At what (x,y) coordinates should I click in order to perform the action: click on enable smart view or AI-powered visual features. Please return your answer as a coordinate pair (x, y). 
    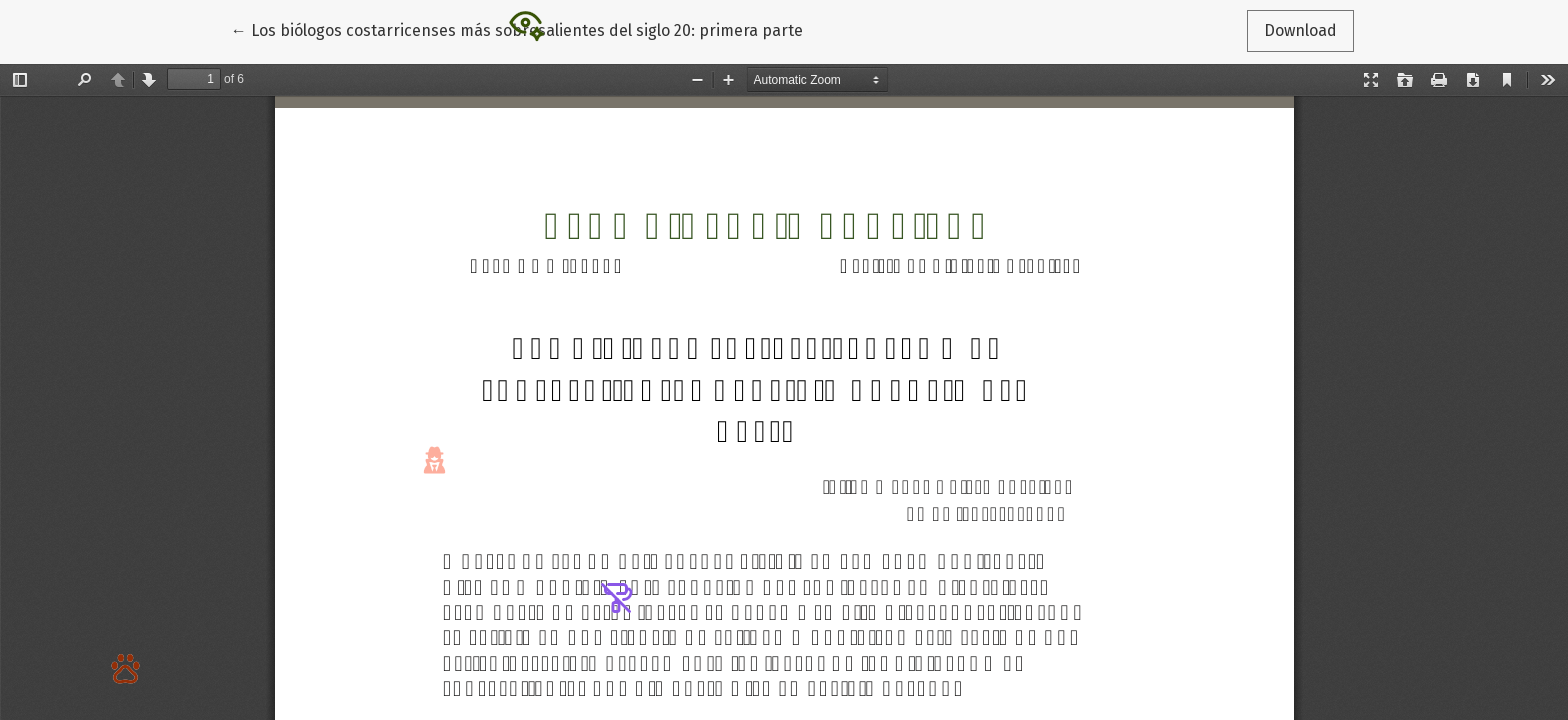
    Looking at the image, I should click on (525, 22).